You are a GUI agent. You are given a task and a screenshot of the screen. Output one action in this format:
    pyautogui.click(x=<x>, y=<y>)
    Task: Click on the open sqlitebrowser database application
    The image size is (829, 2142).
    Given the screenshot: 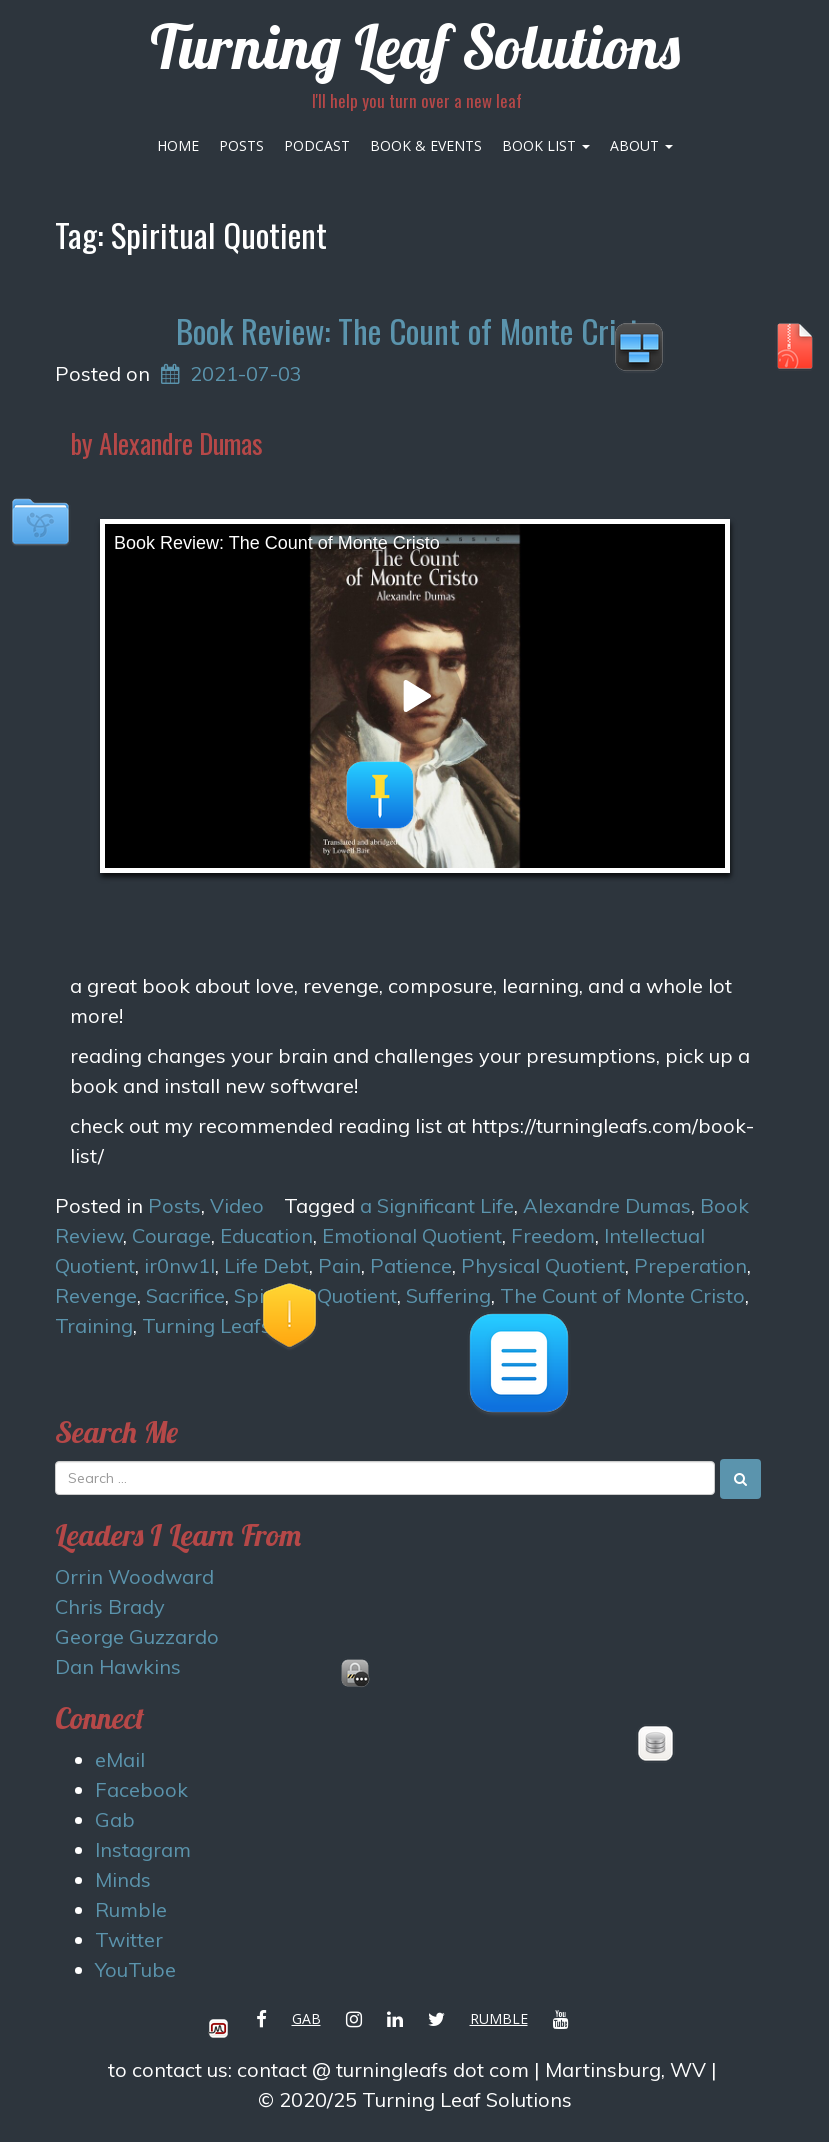 What is the action you would take?
    pyautogui.click(x=655, y=1743)
    